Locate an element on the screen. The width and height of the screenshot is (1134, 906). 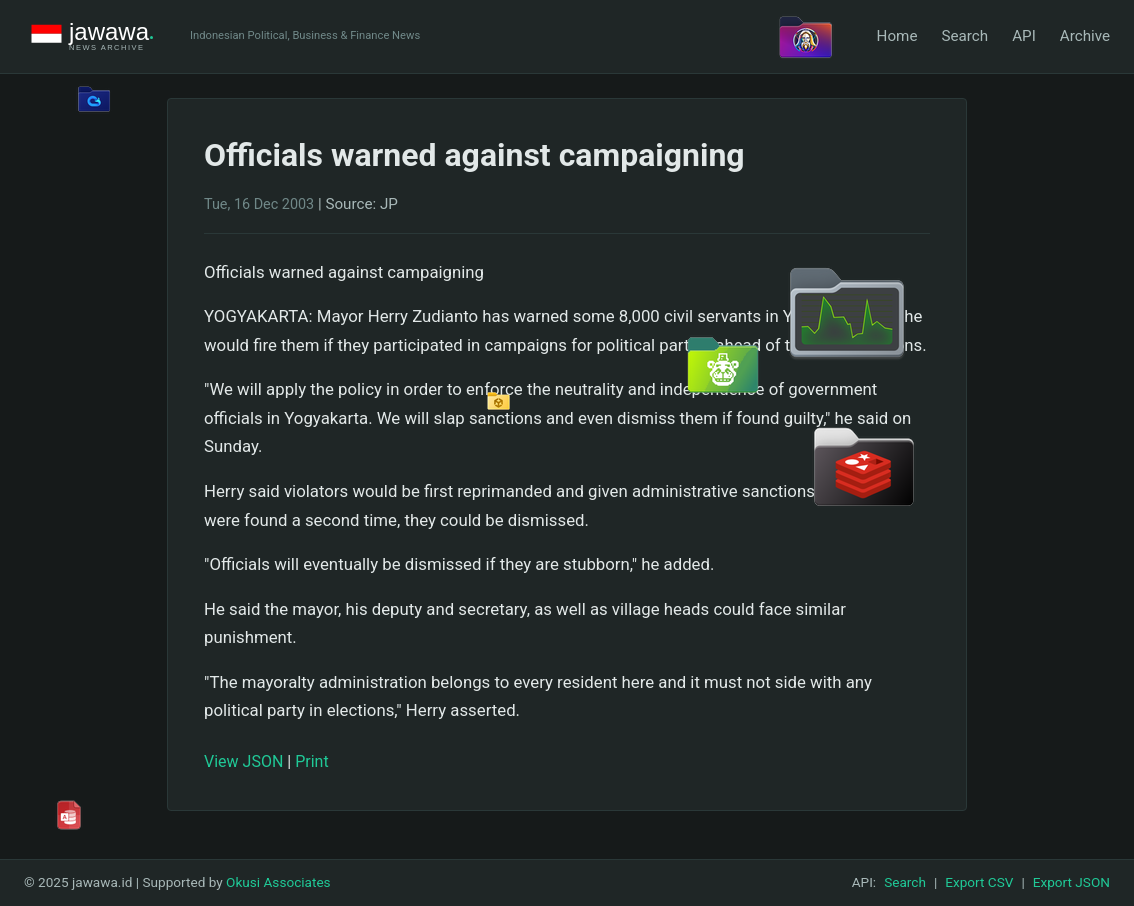
open Leonardo.ai project folder is located at coordinates (805, 38).